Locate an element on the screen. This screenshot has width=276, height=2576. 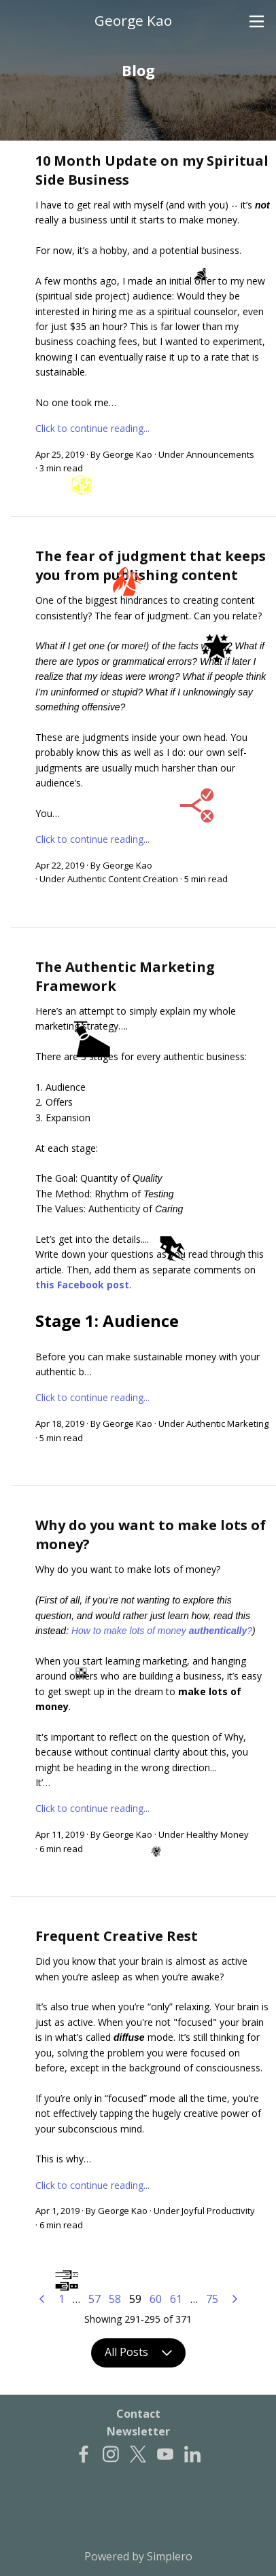
view star formation or constellation pattern is located at coordinates (217, 648).